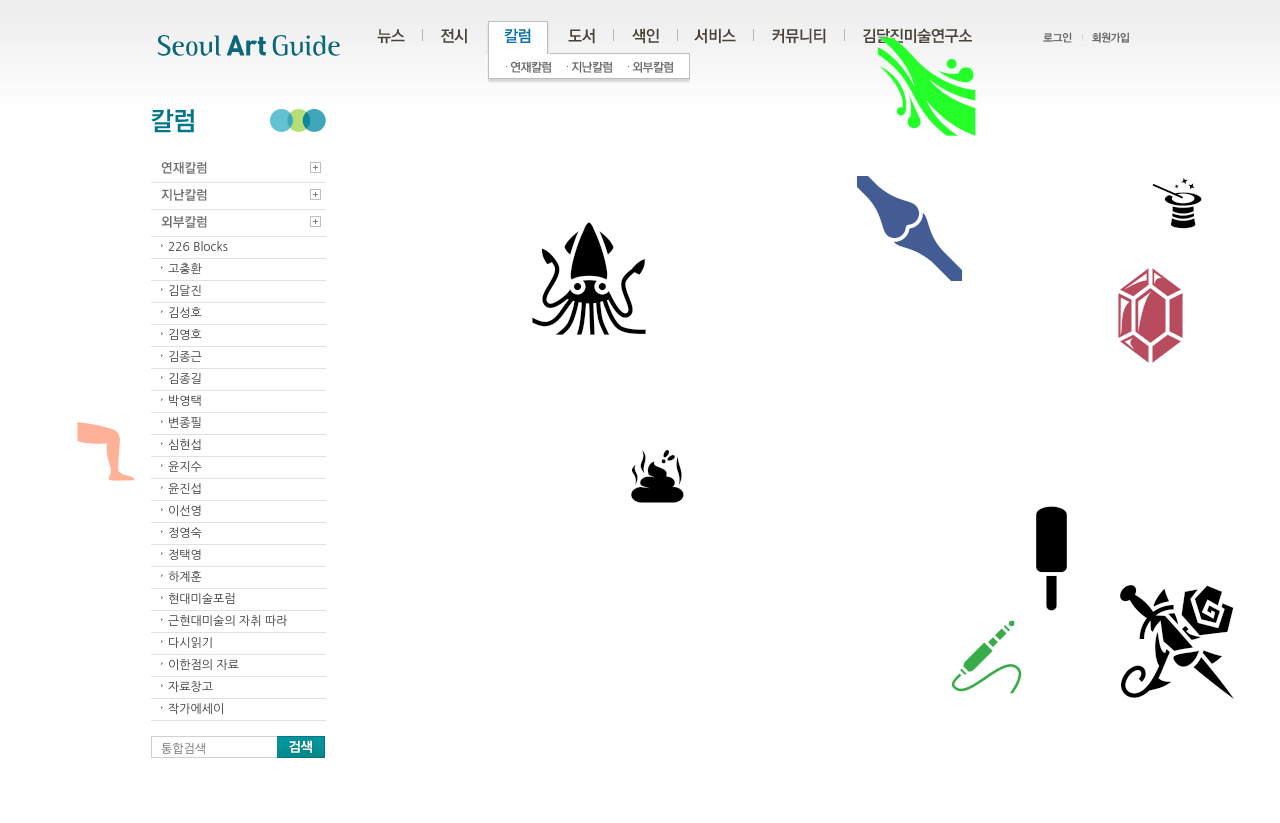  What do you see at coordinates (909, 228) in the screenshot?
I see `view joint or bone health information` at bounding box center [909, 228].